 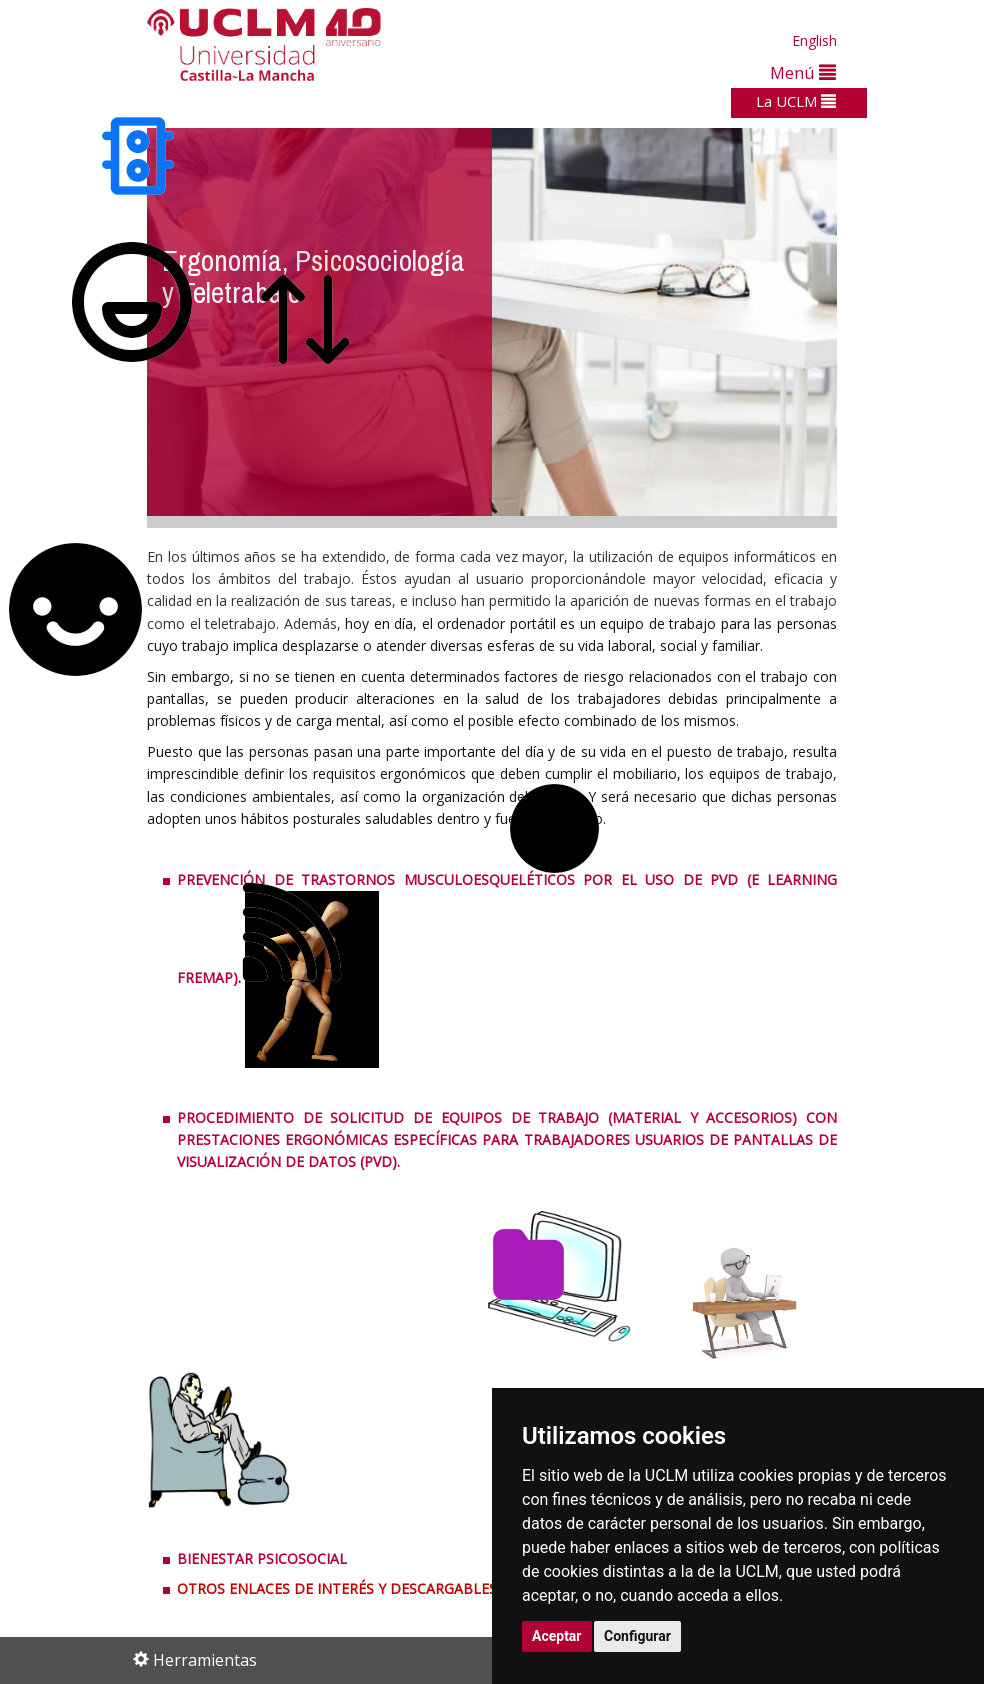 I want to click on traffic light or signal indicator, so click(x=138, y=156).